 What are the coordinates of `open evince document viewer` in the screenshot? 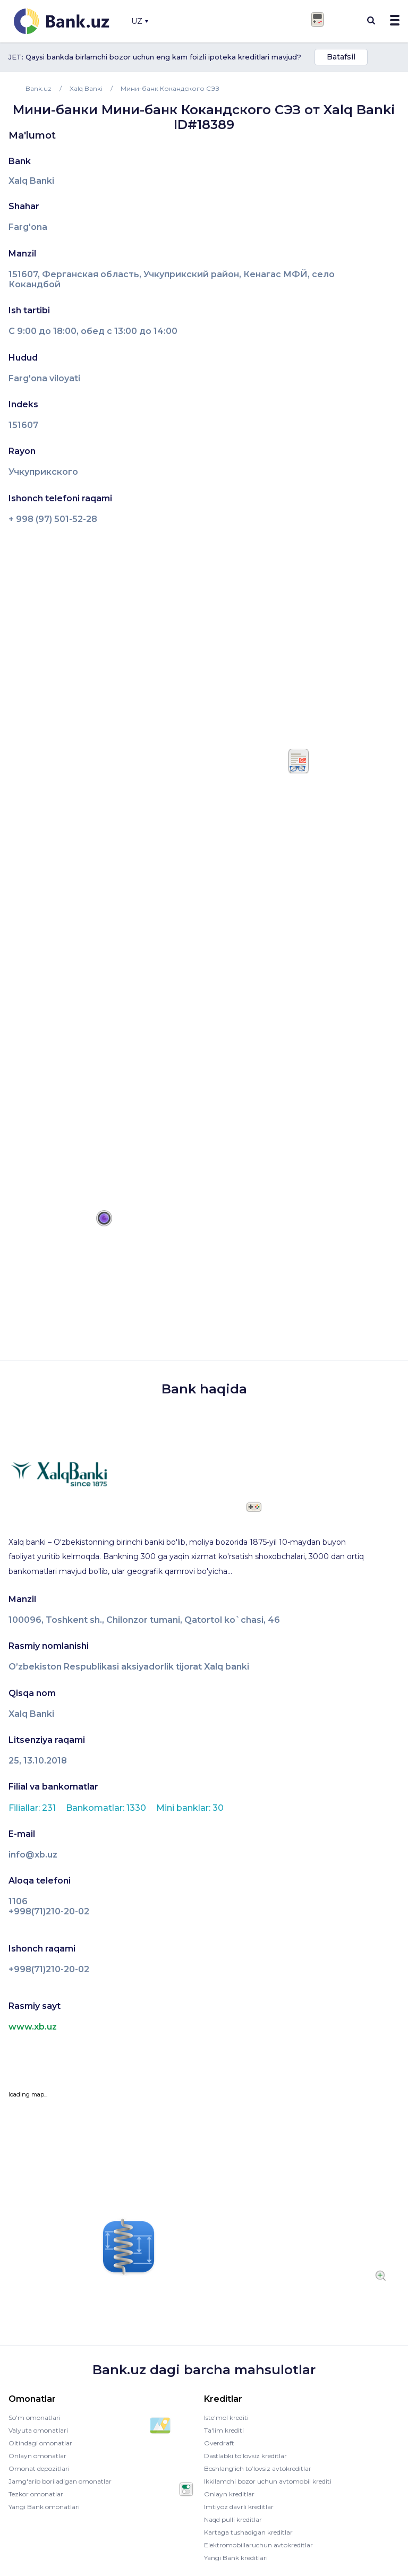 It's located at (299, 761).